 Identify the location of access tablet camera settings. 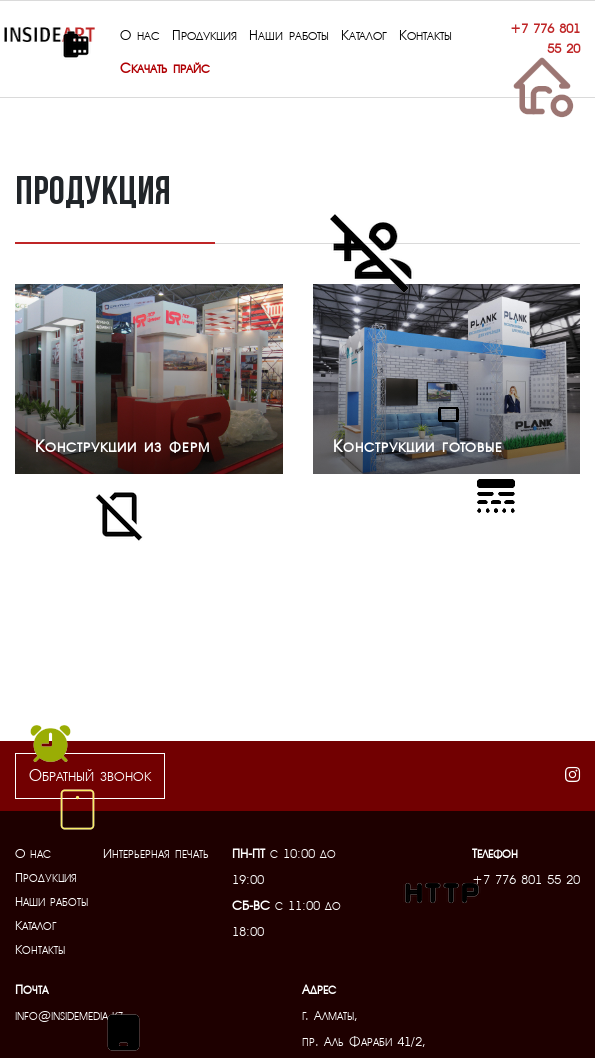
(77, 809).